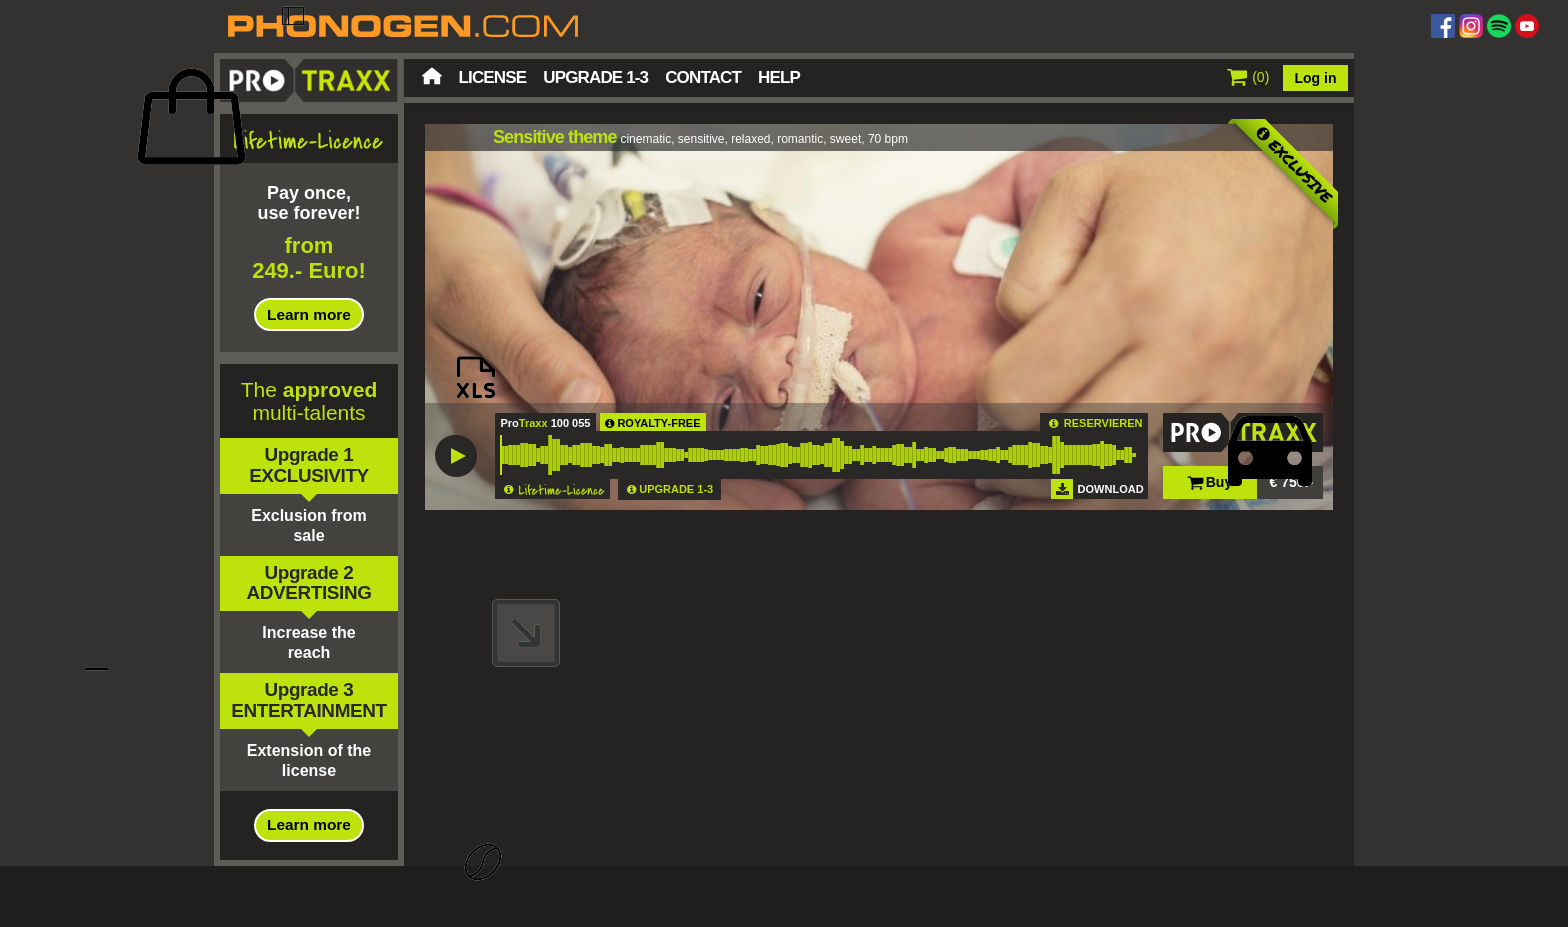 The height and width of the screenshot is (927, 1568). What do you see at coordinates (293, 16) in the screenshot?
I see `toggle sidebar panel visibility` at bounding box center [293, 16].